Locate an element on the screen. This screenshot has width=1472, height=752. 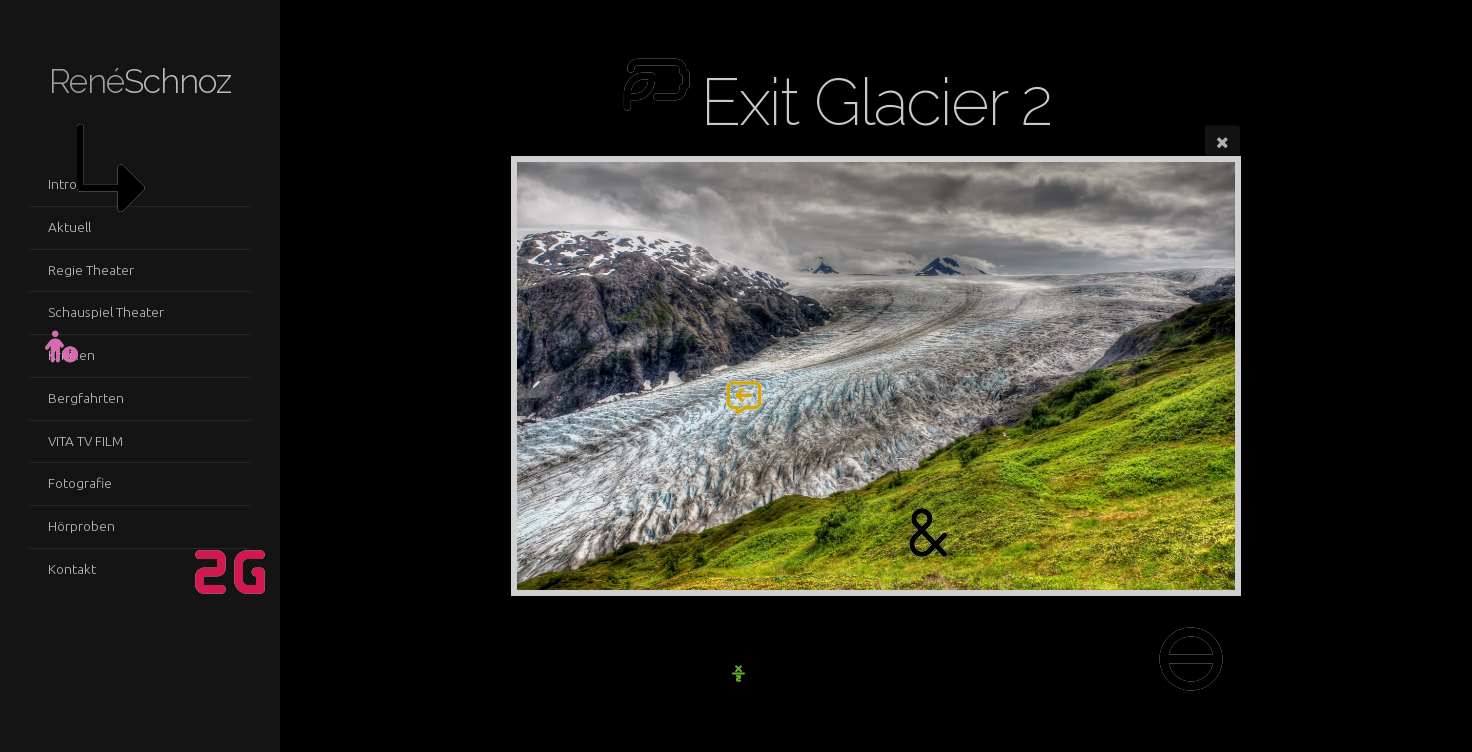
perform division calculation is located at coordinates (738, 673).